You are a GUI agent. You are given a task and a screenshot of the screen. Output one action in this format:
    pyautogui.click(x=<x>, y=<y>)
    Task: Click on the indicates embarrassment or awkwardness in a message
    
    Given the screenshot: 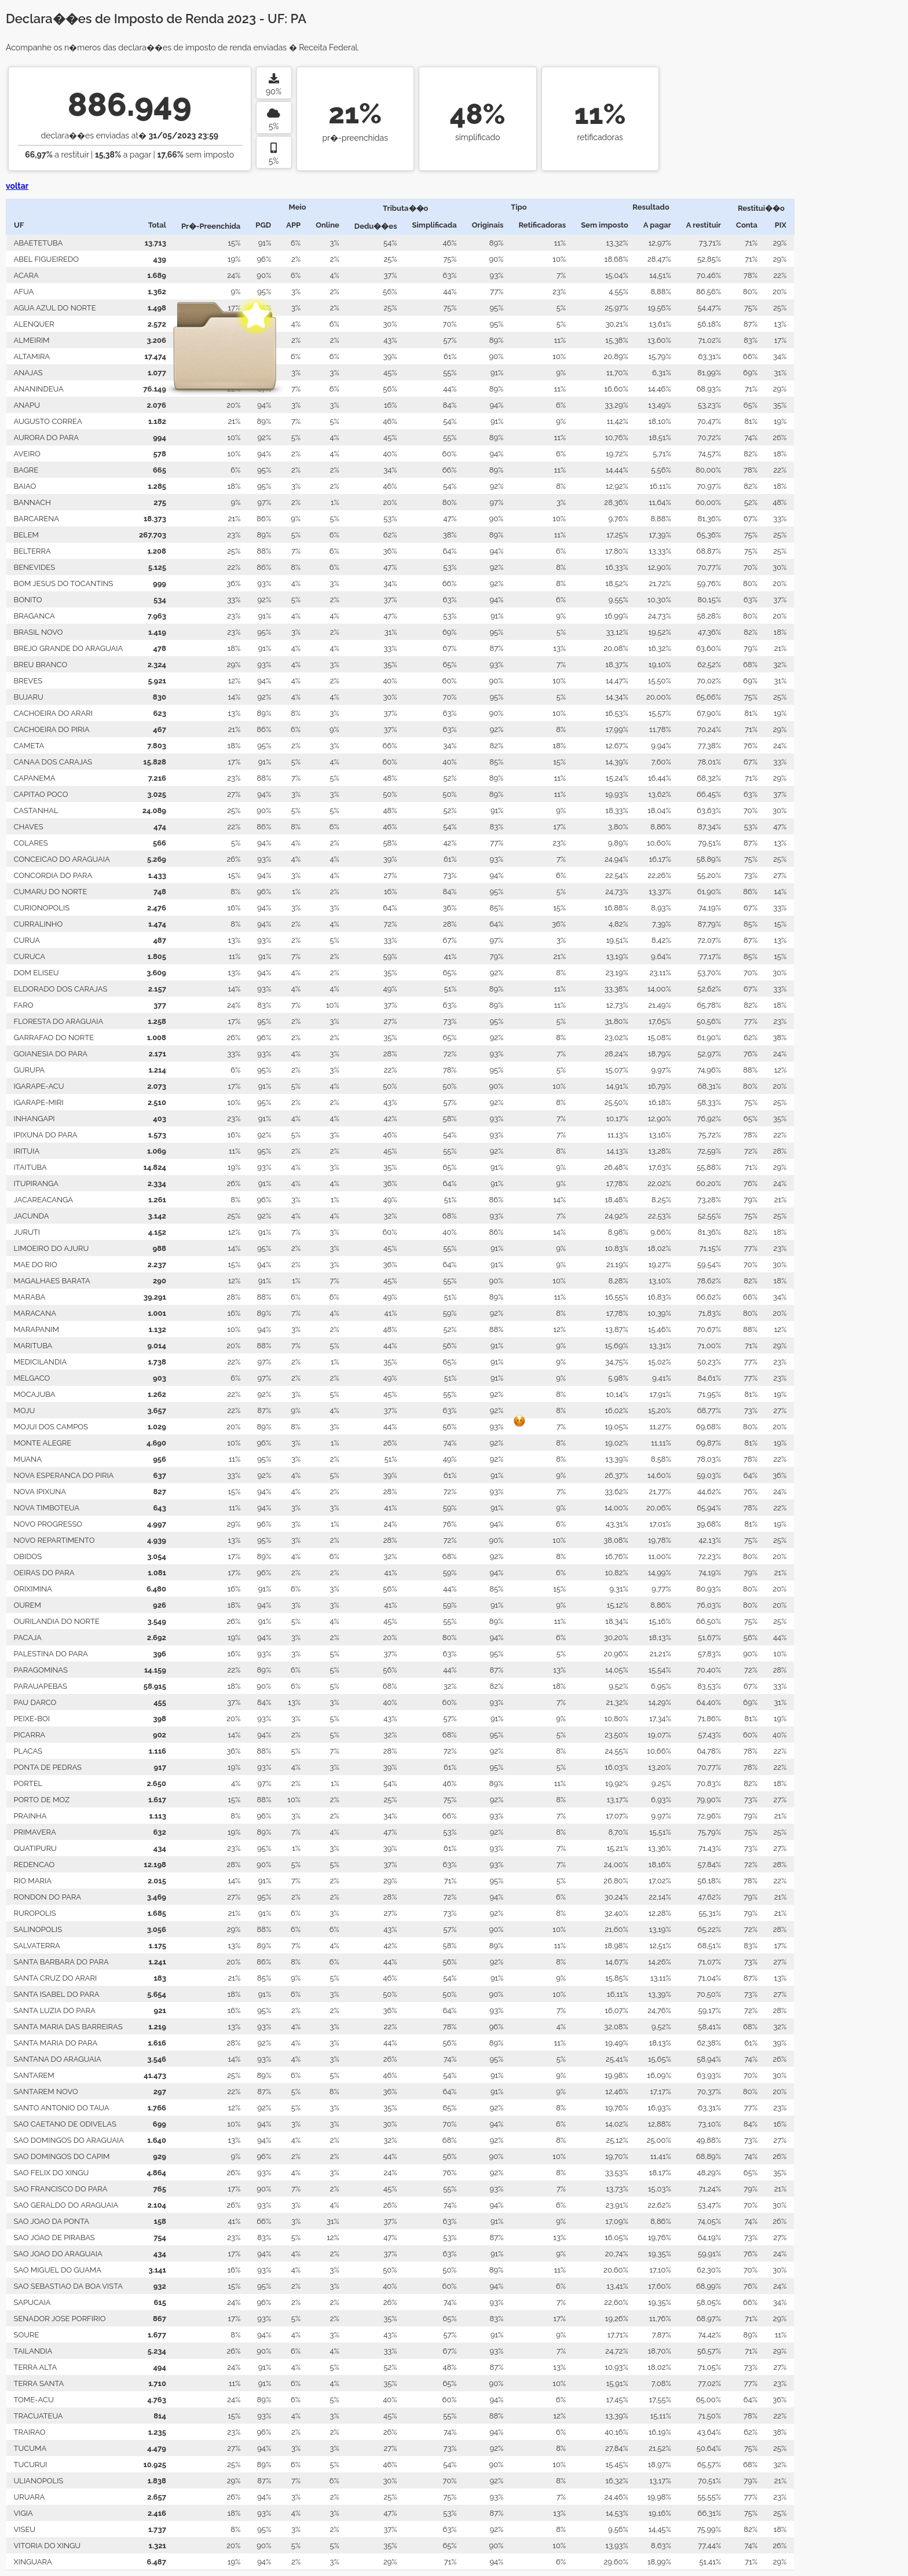 What is the action you would take?
    pyautogui.click(x=519, y=1421)
    